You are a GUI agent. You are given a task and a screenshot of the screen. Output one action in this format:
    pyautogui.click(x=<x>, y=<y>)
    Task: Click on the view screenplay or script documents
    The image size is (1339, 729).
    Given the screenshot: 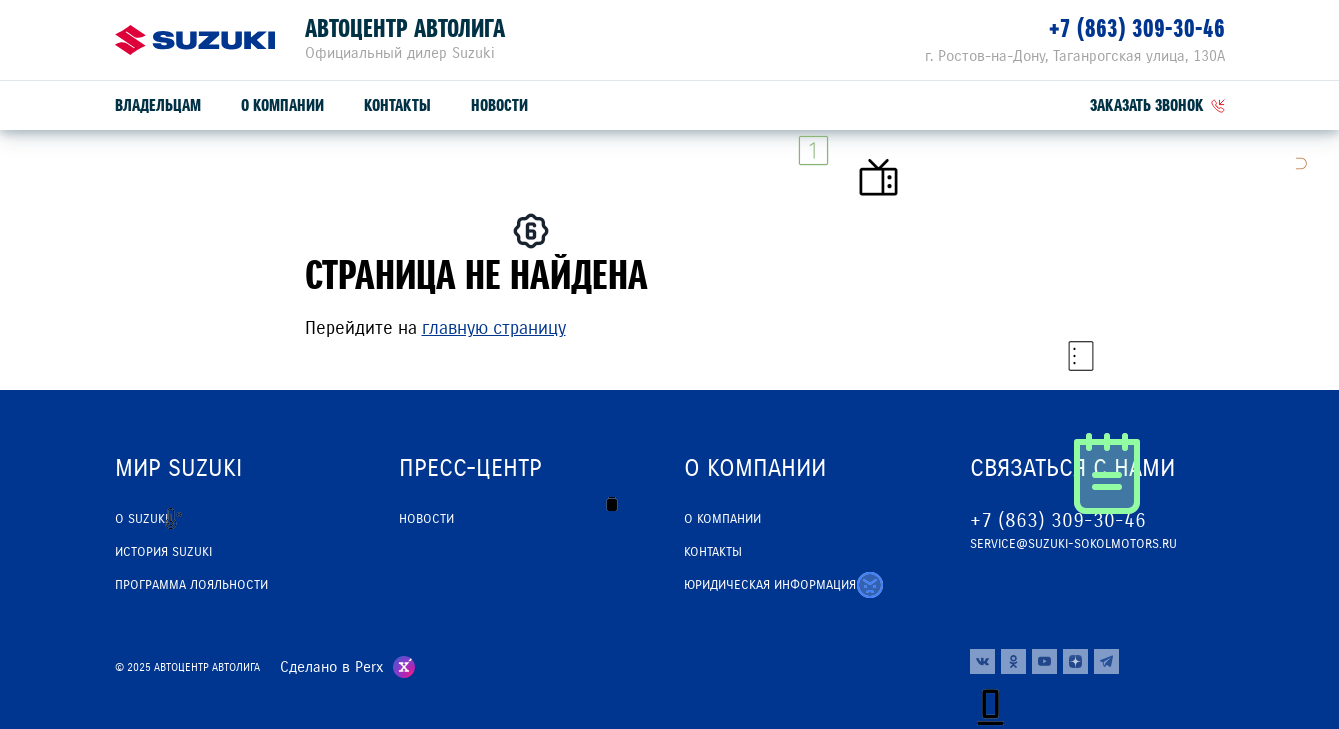 What is the action you would take?
    pyautogui.click(x=1081, y=356)
    